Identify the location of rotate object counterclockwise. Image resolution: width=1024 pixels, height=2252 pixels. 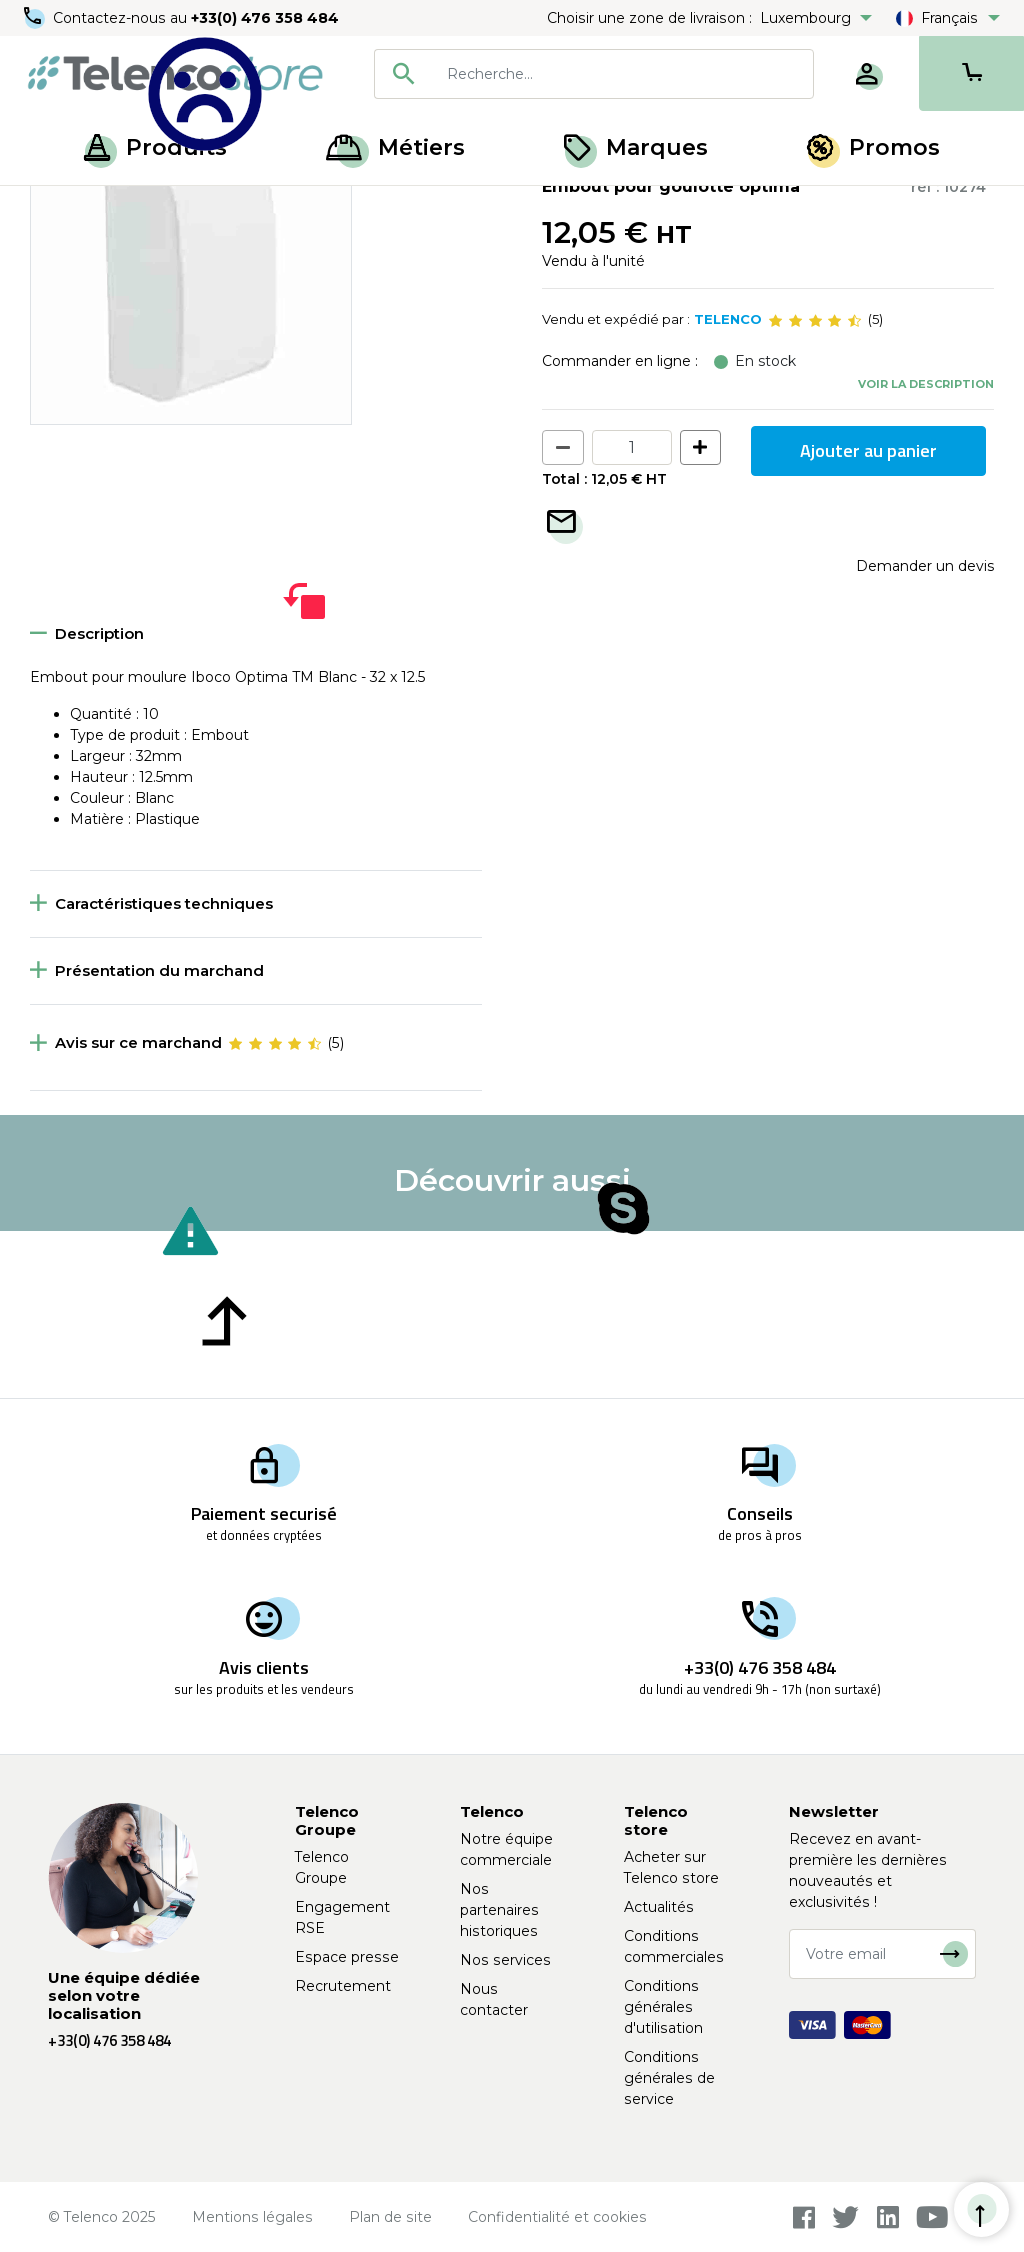
(305, 601).